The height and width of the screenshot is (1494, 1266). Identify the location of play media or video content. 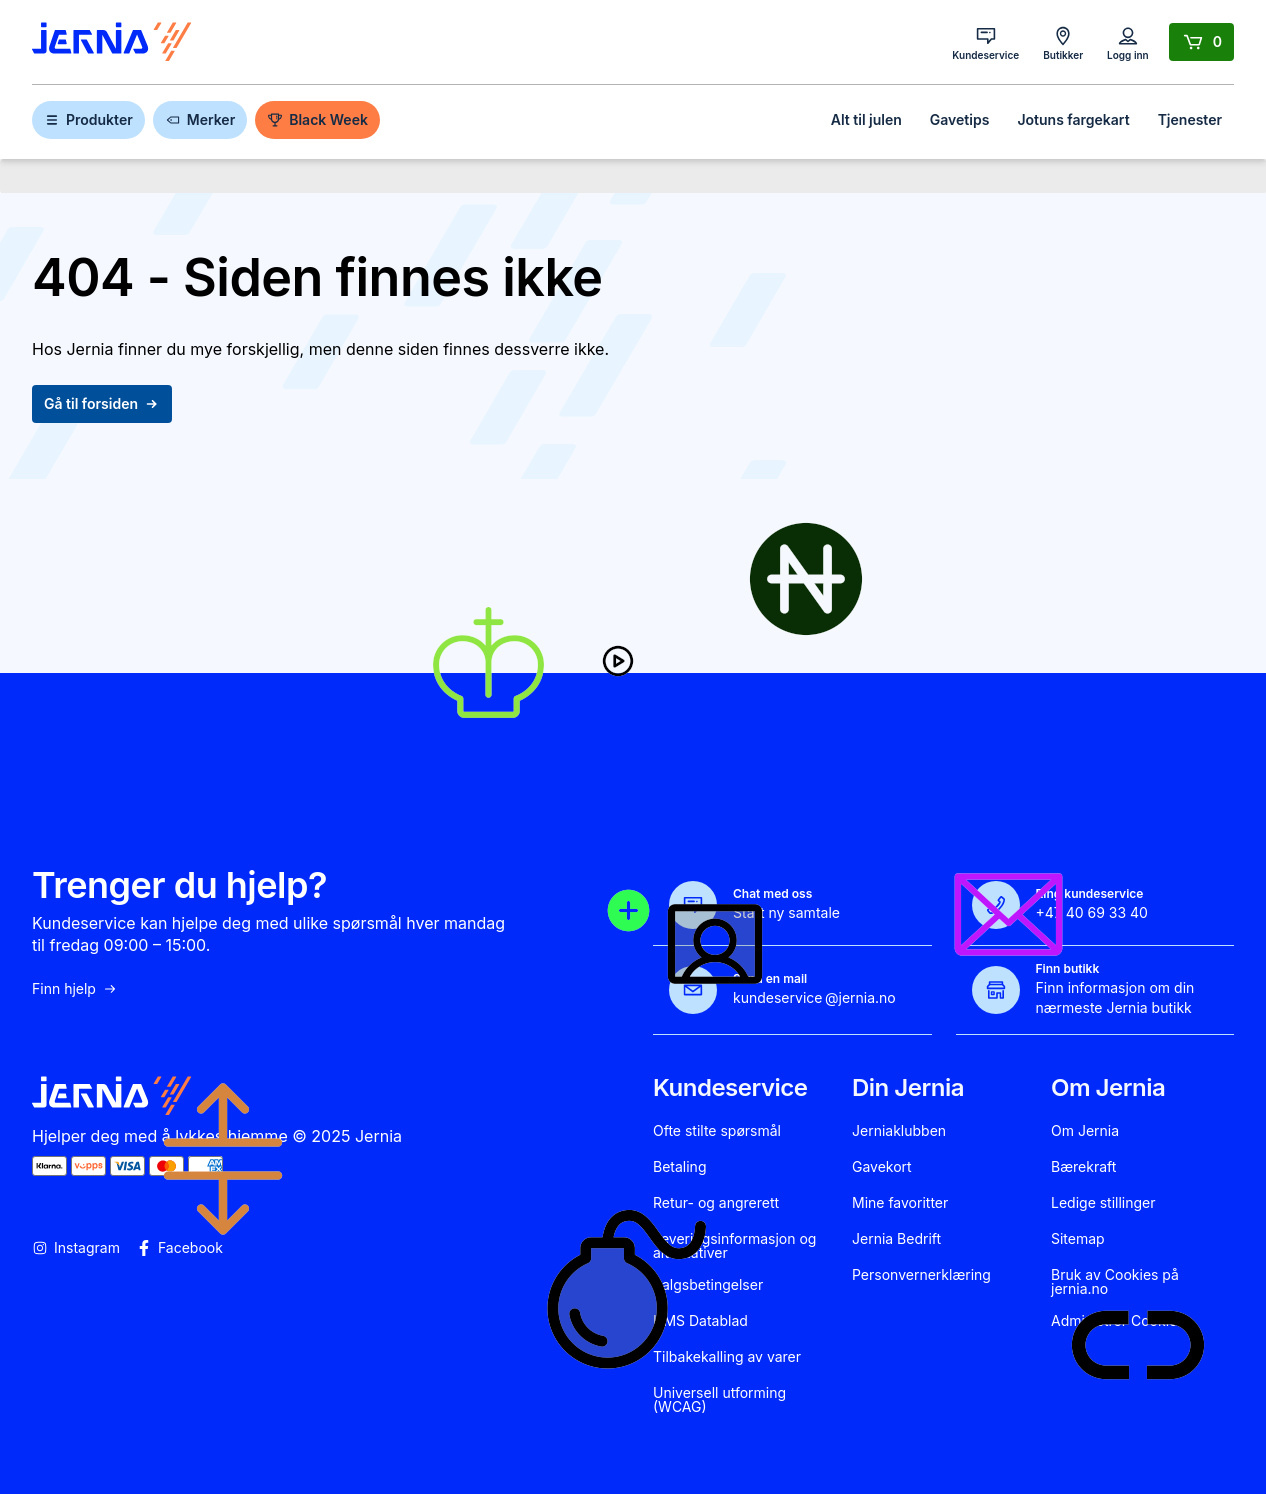
(618, 661).